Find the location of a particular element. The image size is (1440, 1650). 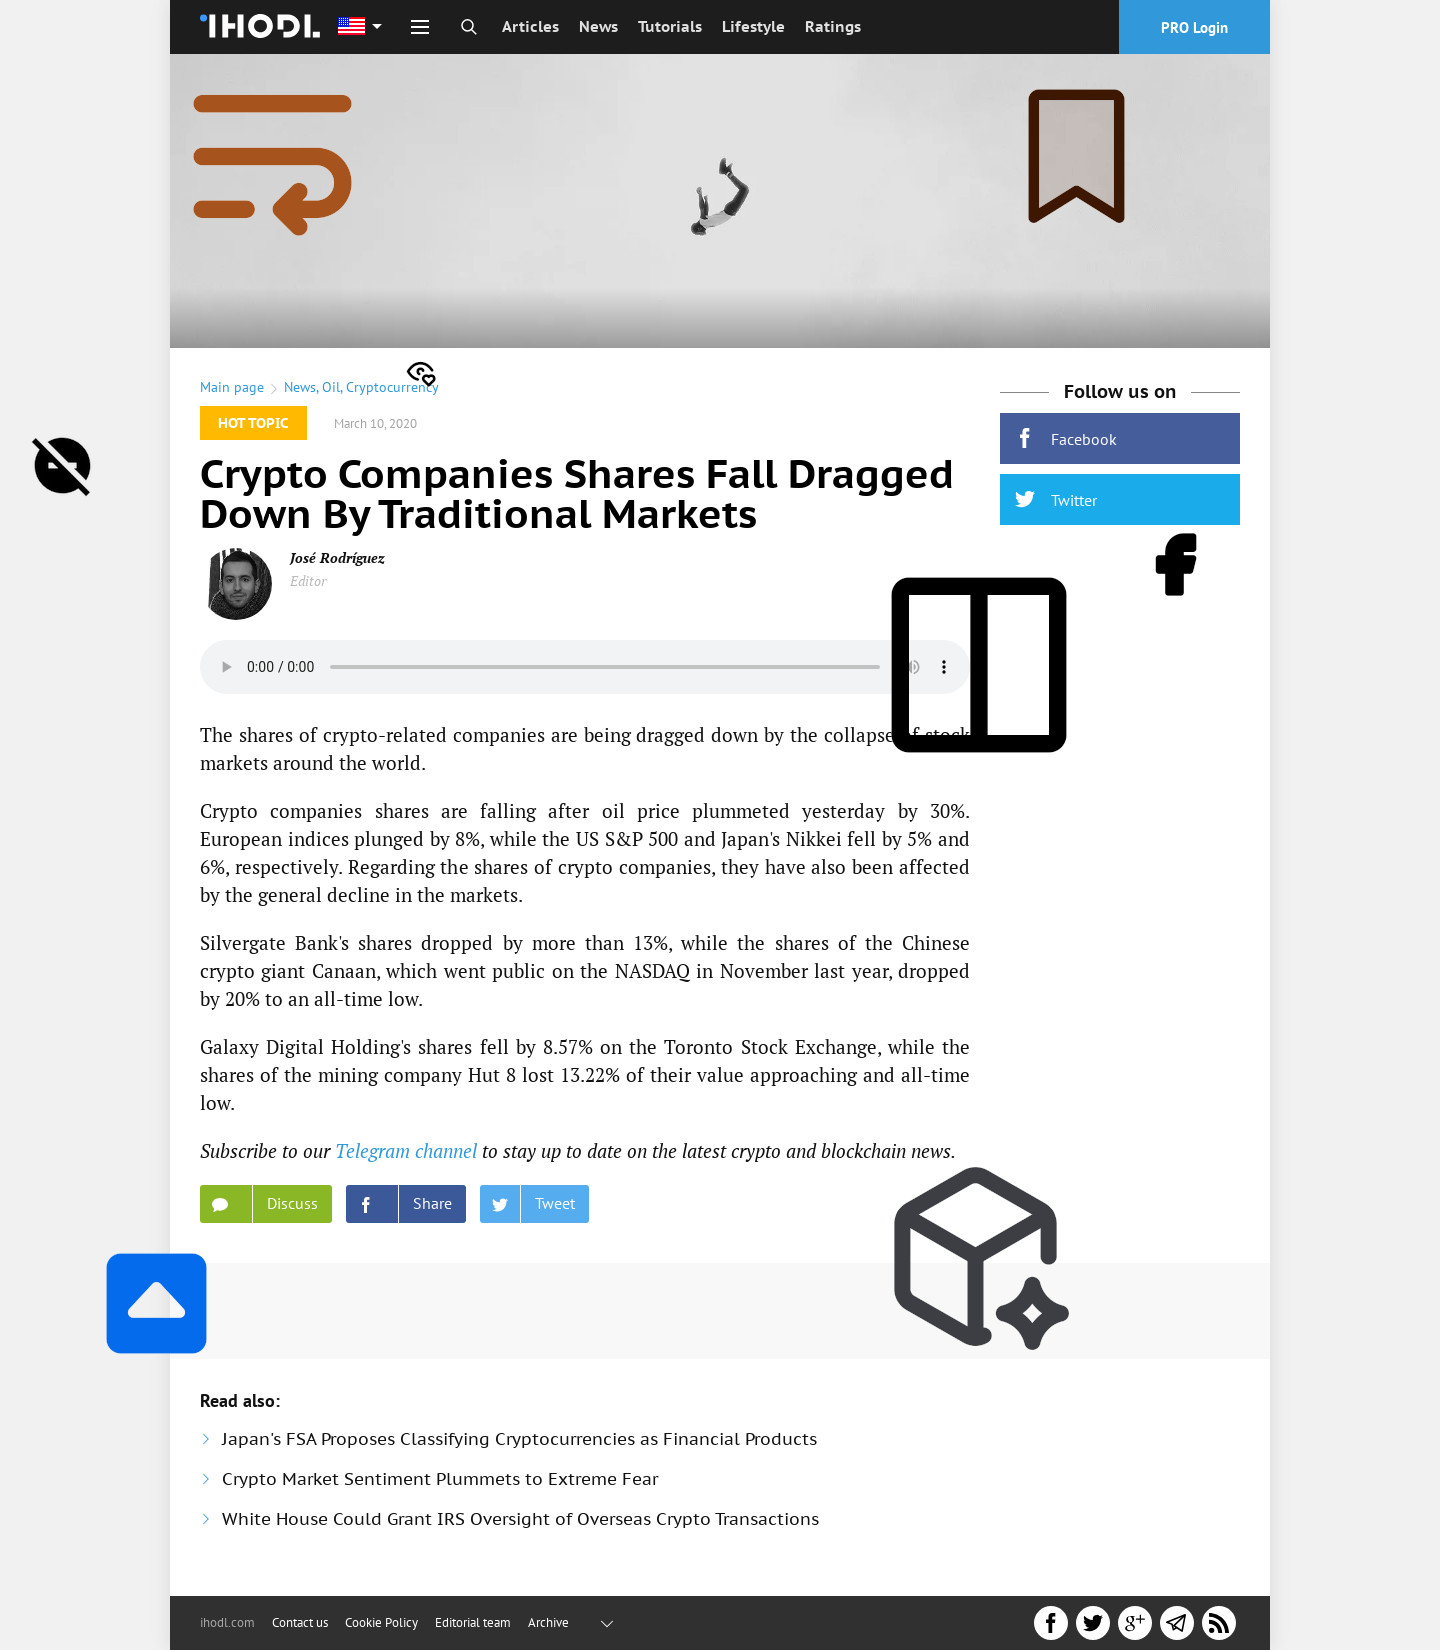

do not disturb mode is disabled is located at coordinates (62, 465).